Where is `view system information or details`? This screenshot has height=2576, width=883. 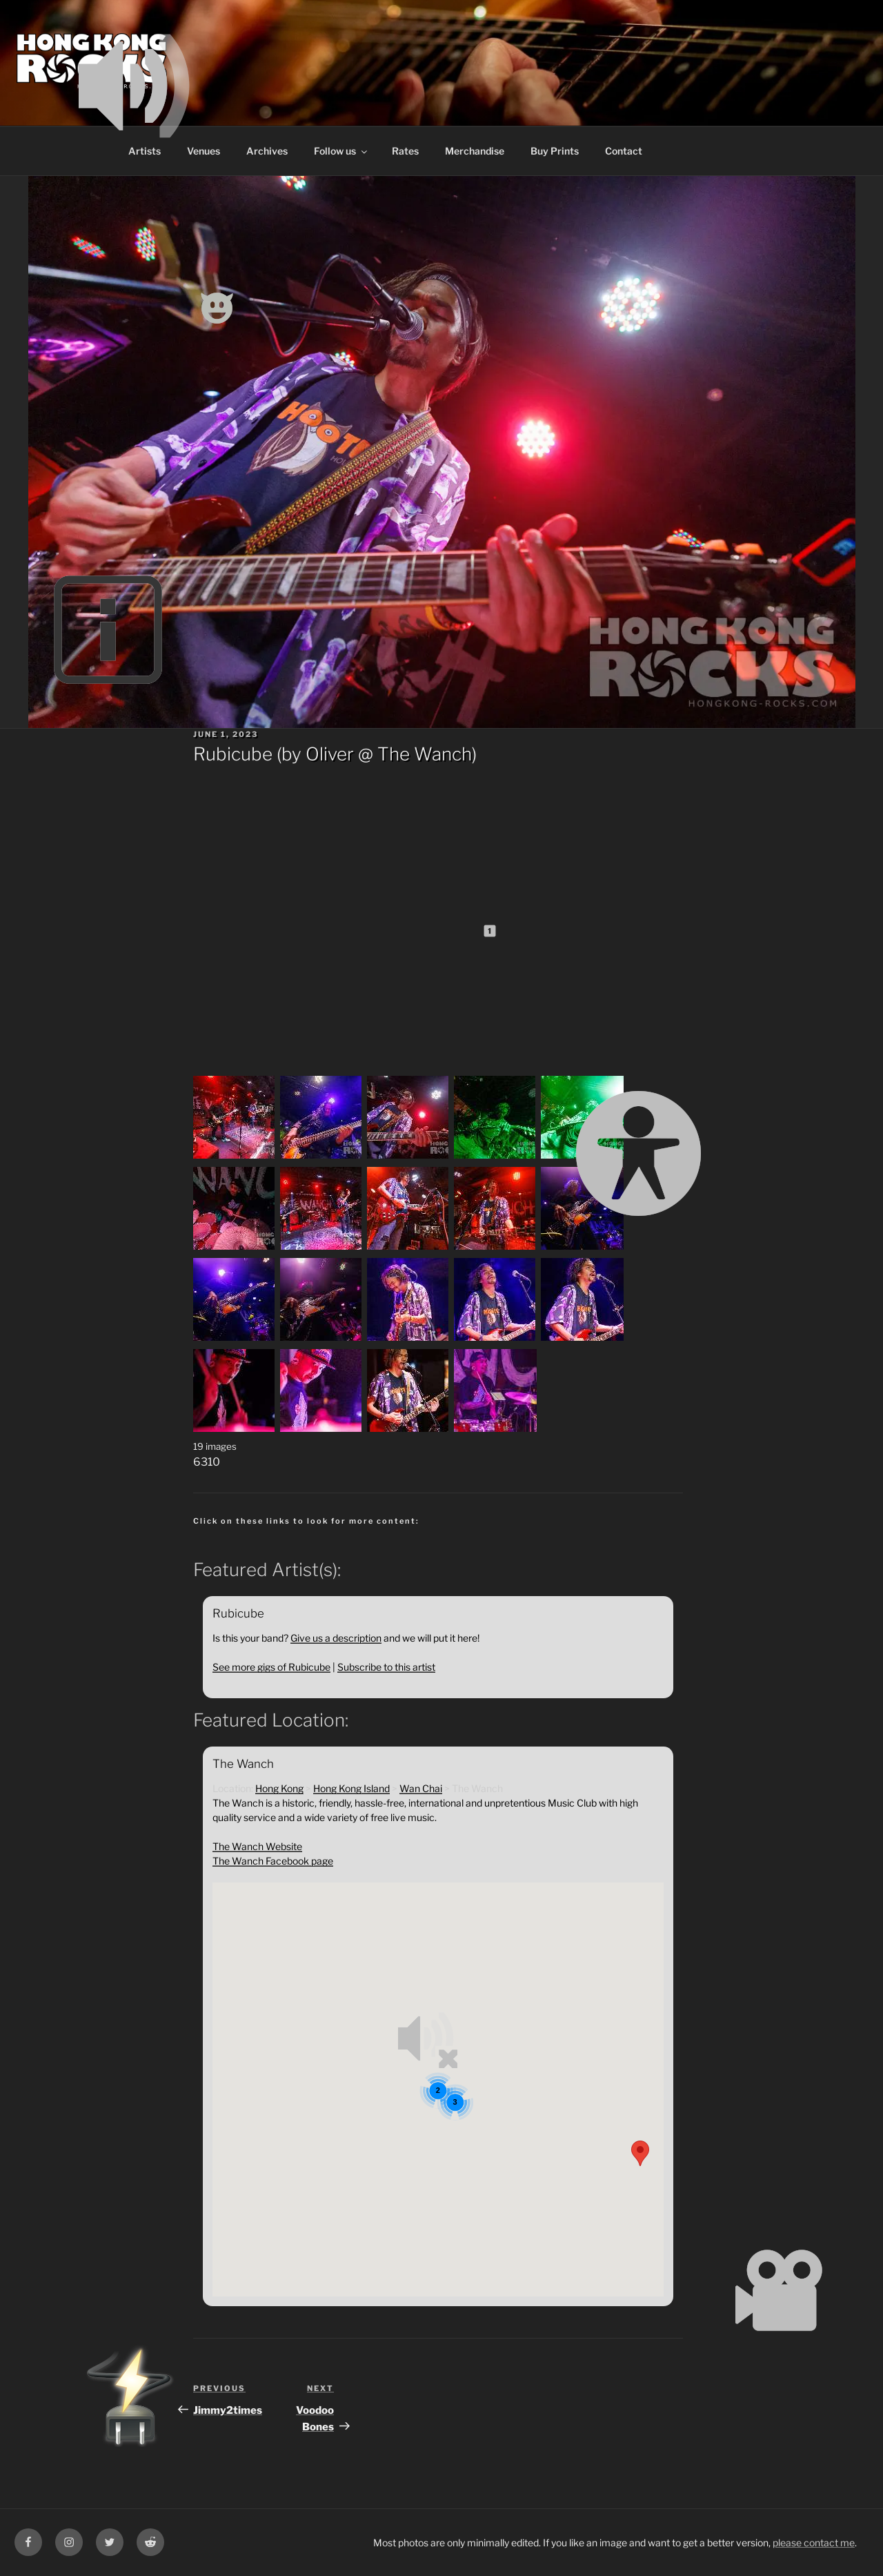 view system information or details is located at coordinates (108, 629).